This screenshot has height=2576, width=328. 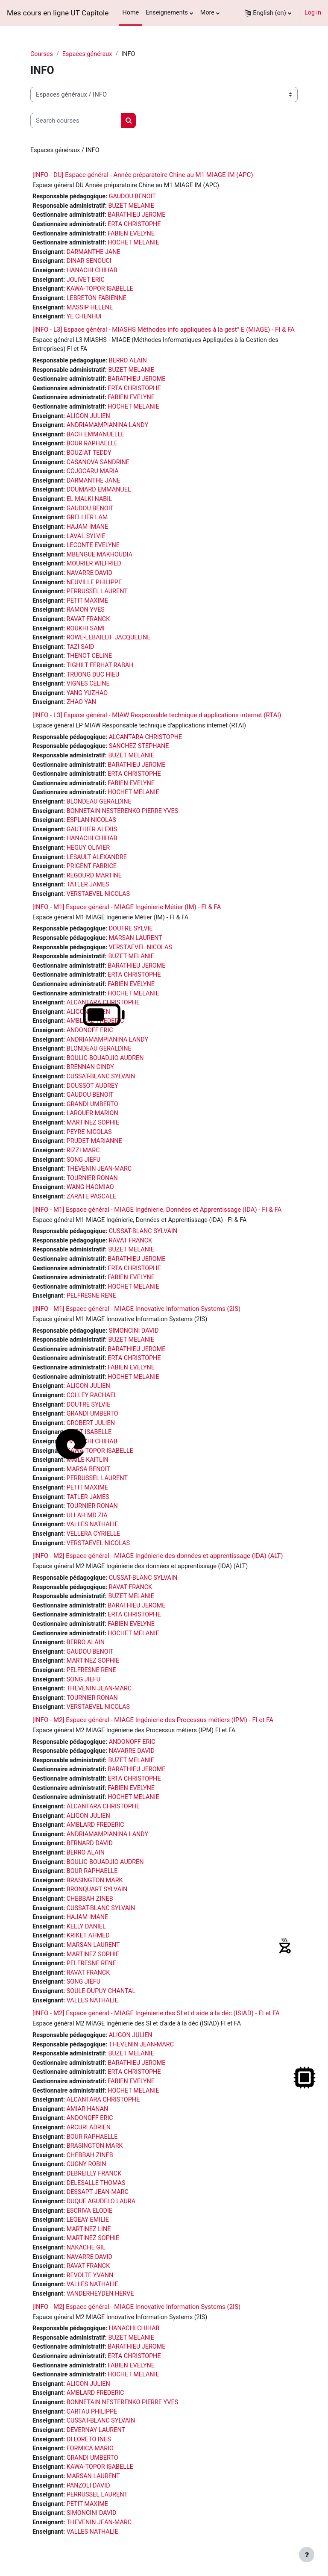 What do you see at coordinates (104, 1015) in the screenshot?
I see `indicates battery at 50% charge level` at bounding box center [104, 1015].